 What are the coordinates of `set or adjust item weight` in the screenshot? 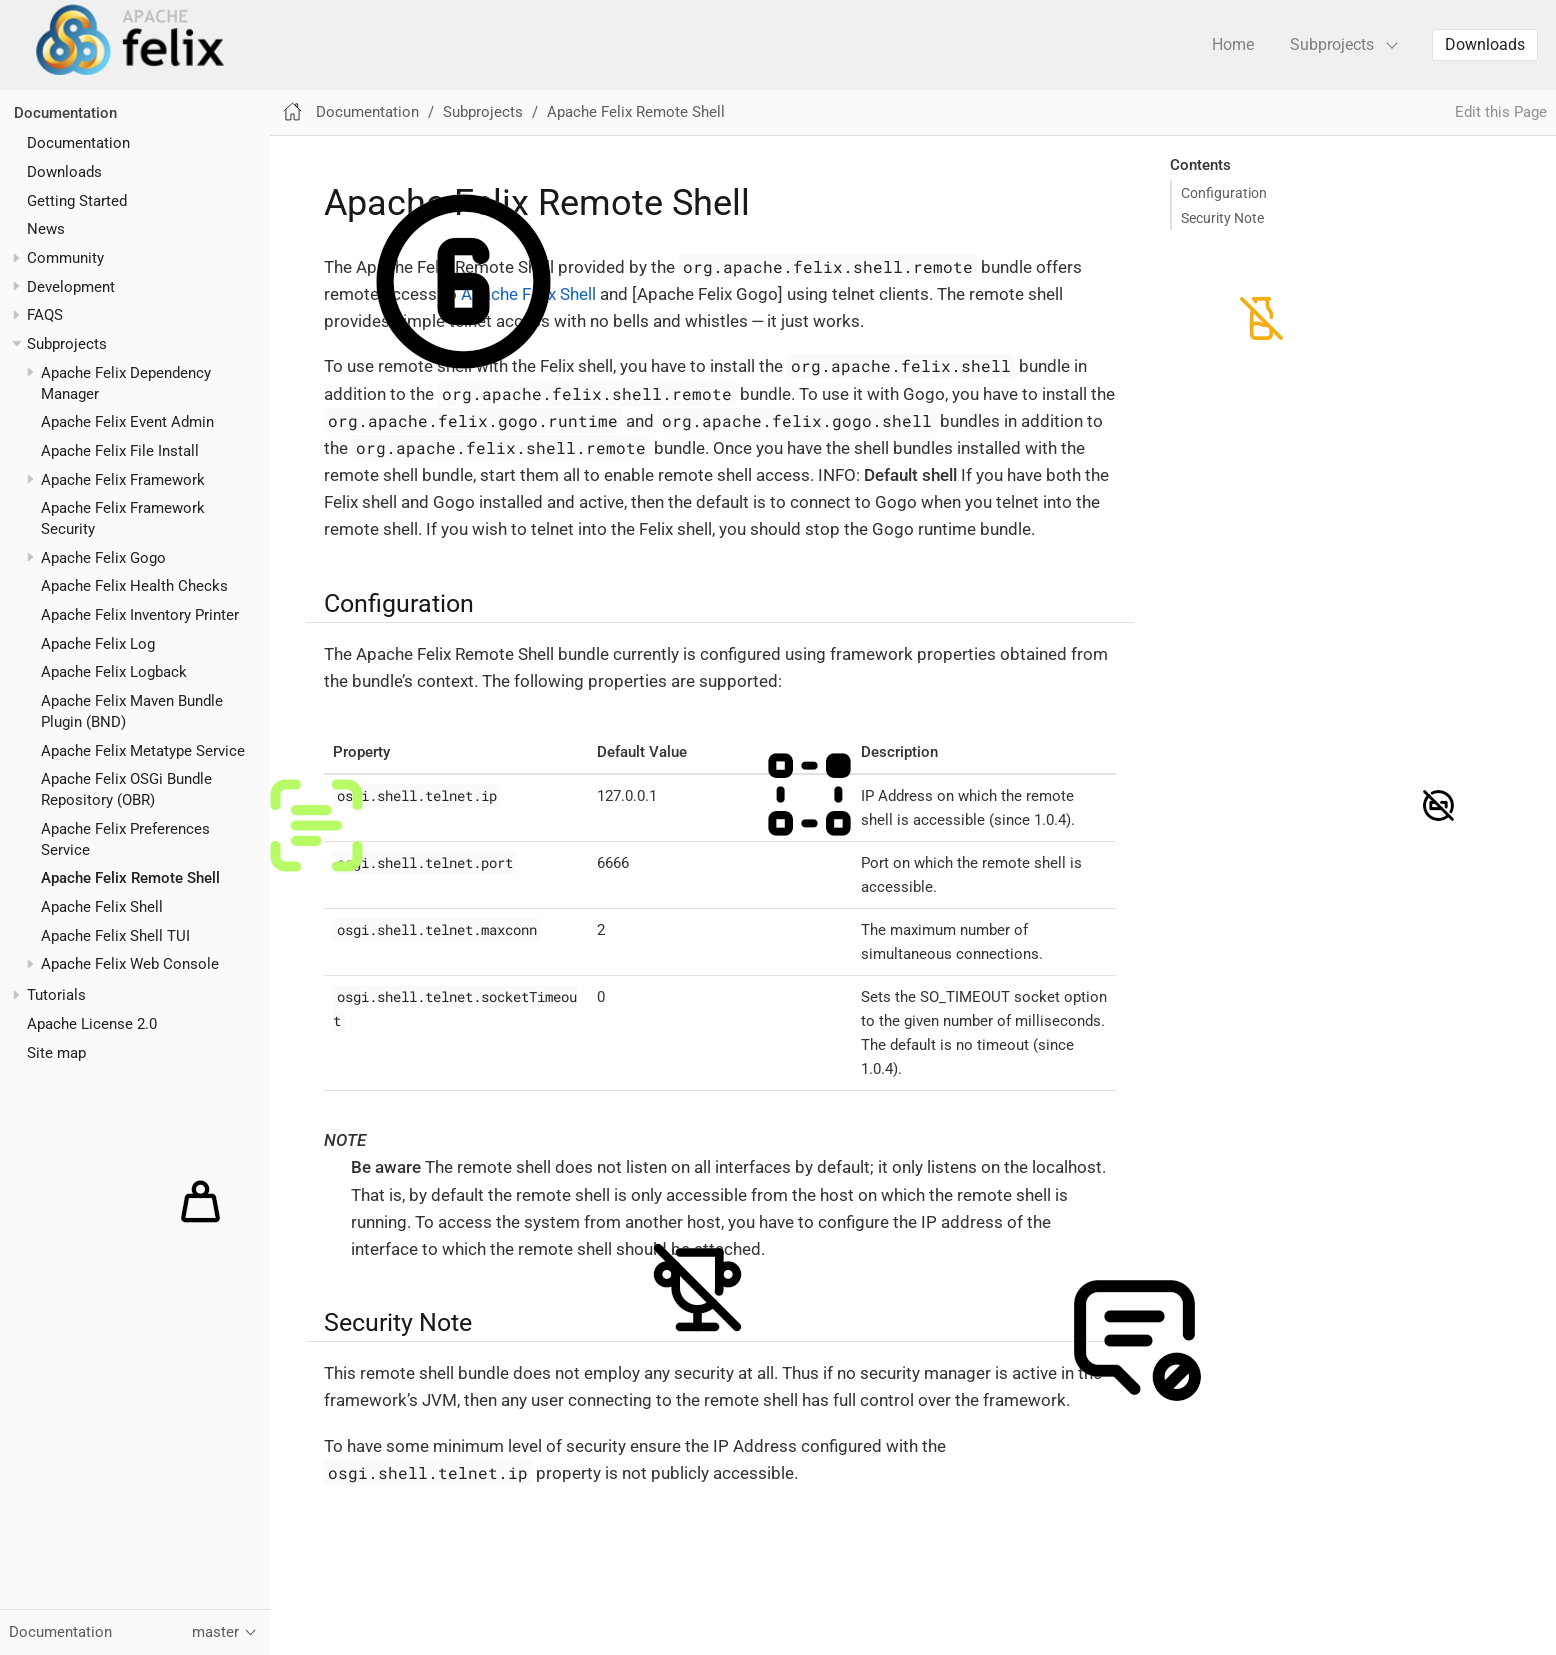 It's located at (200, 1202).